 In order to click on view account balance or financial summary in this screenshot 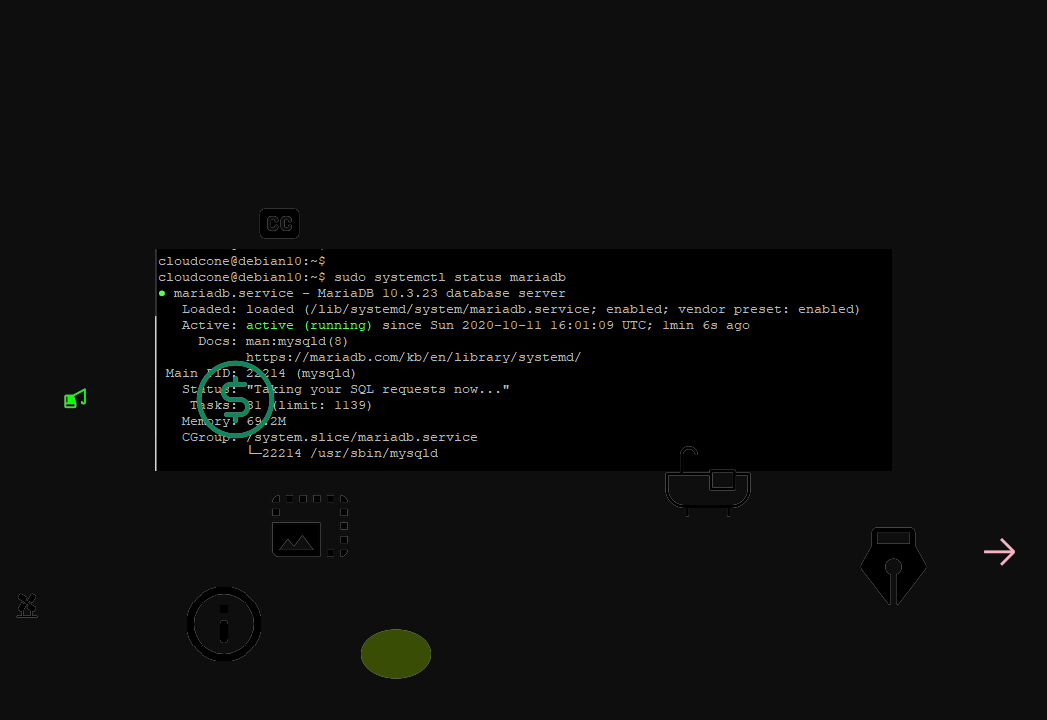, I will do `click(235, 399)`.